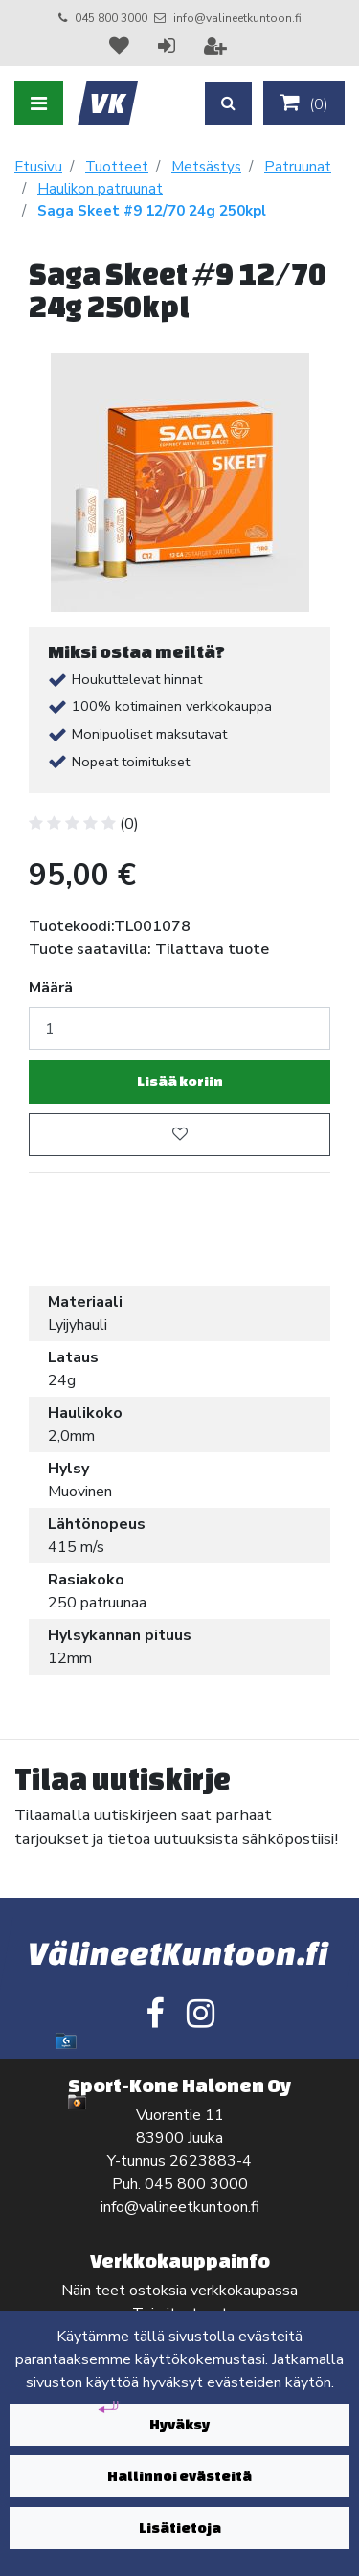 Image resolution: width=359 pixels, height=2576 pixels. What do you see at coordinates (107, 2406) in the screenshot?
I see `reply to all recipients of an email` at bounding box center [107, 2406].